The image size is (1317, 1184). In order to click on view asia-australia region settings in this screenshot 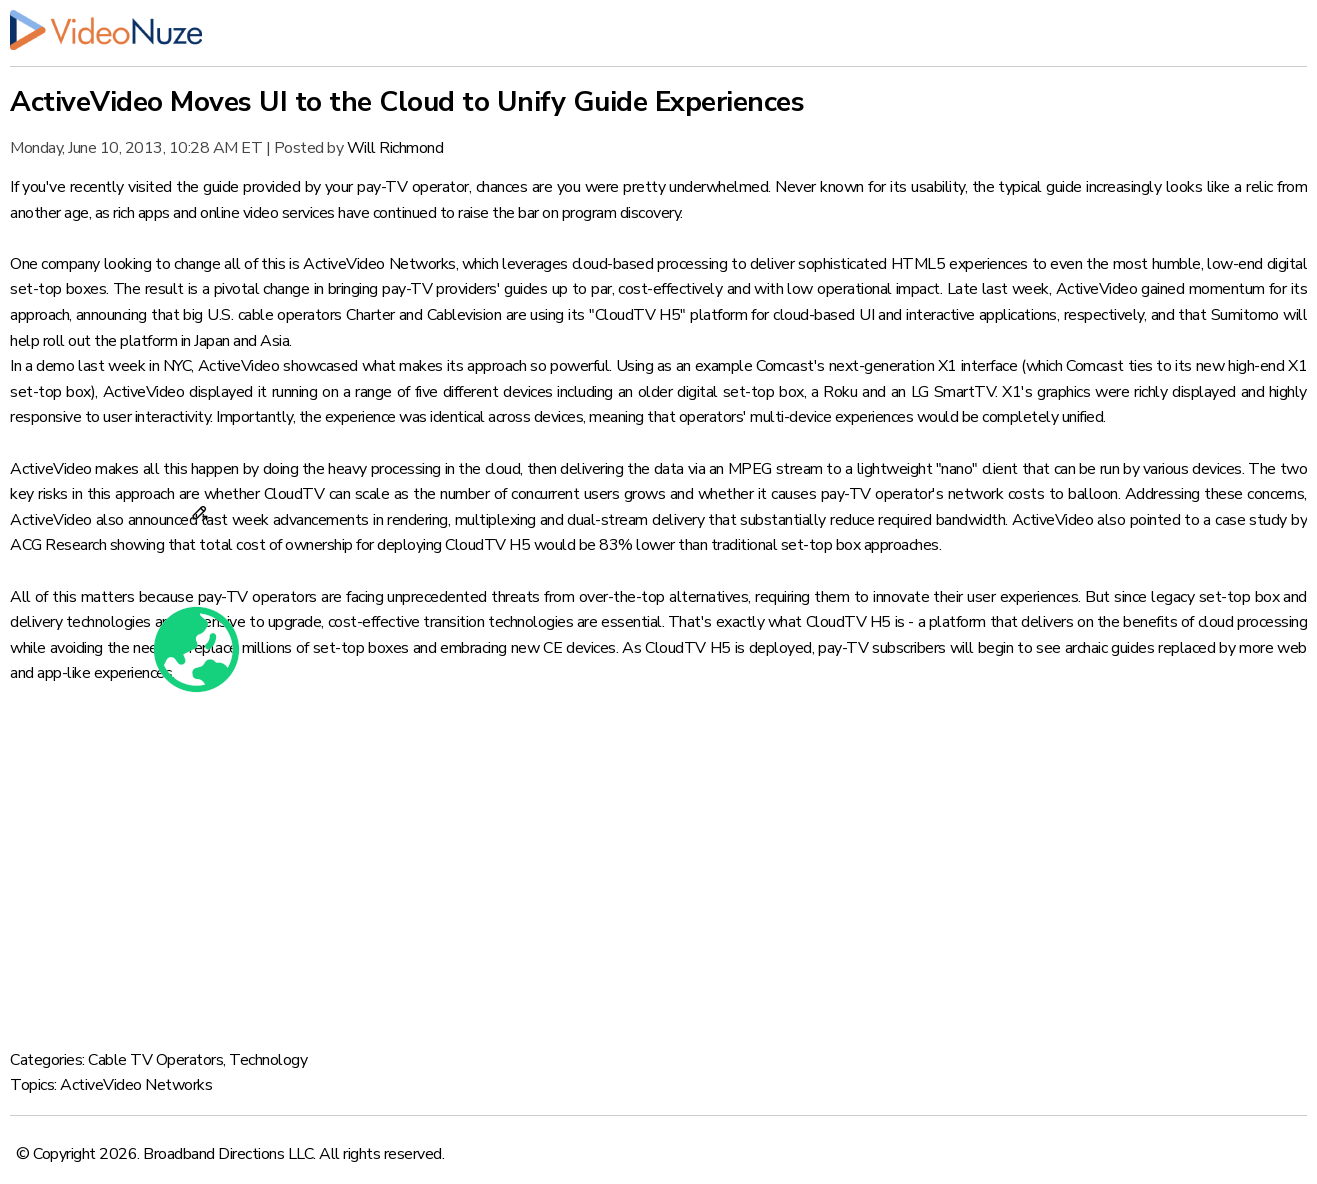, I will do `click(196, 649)`.